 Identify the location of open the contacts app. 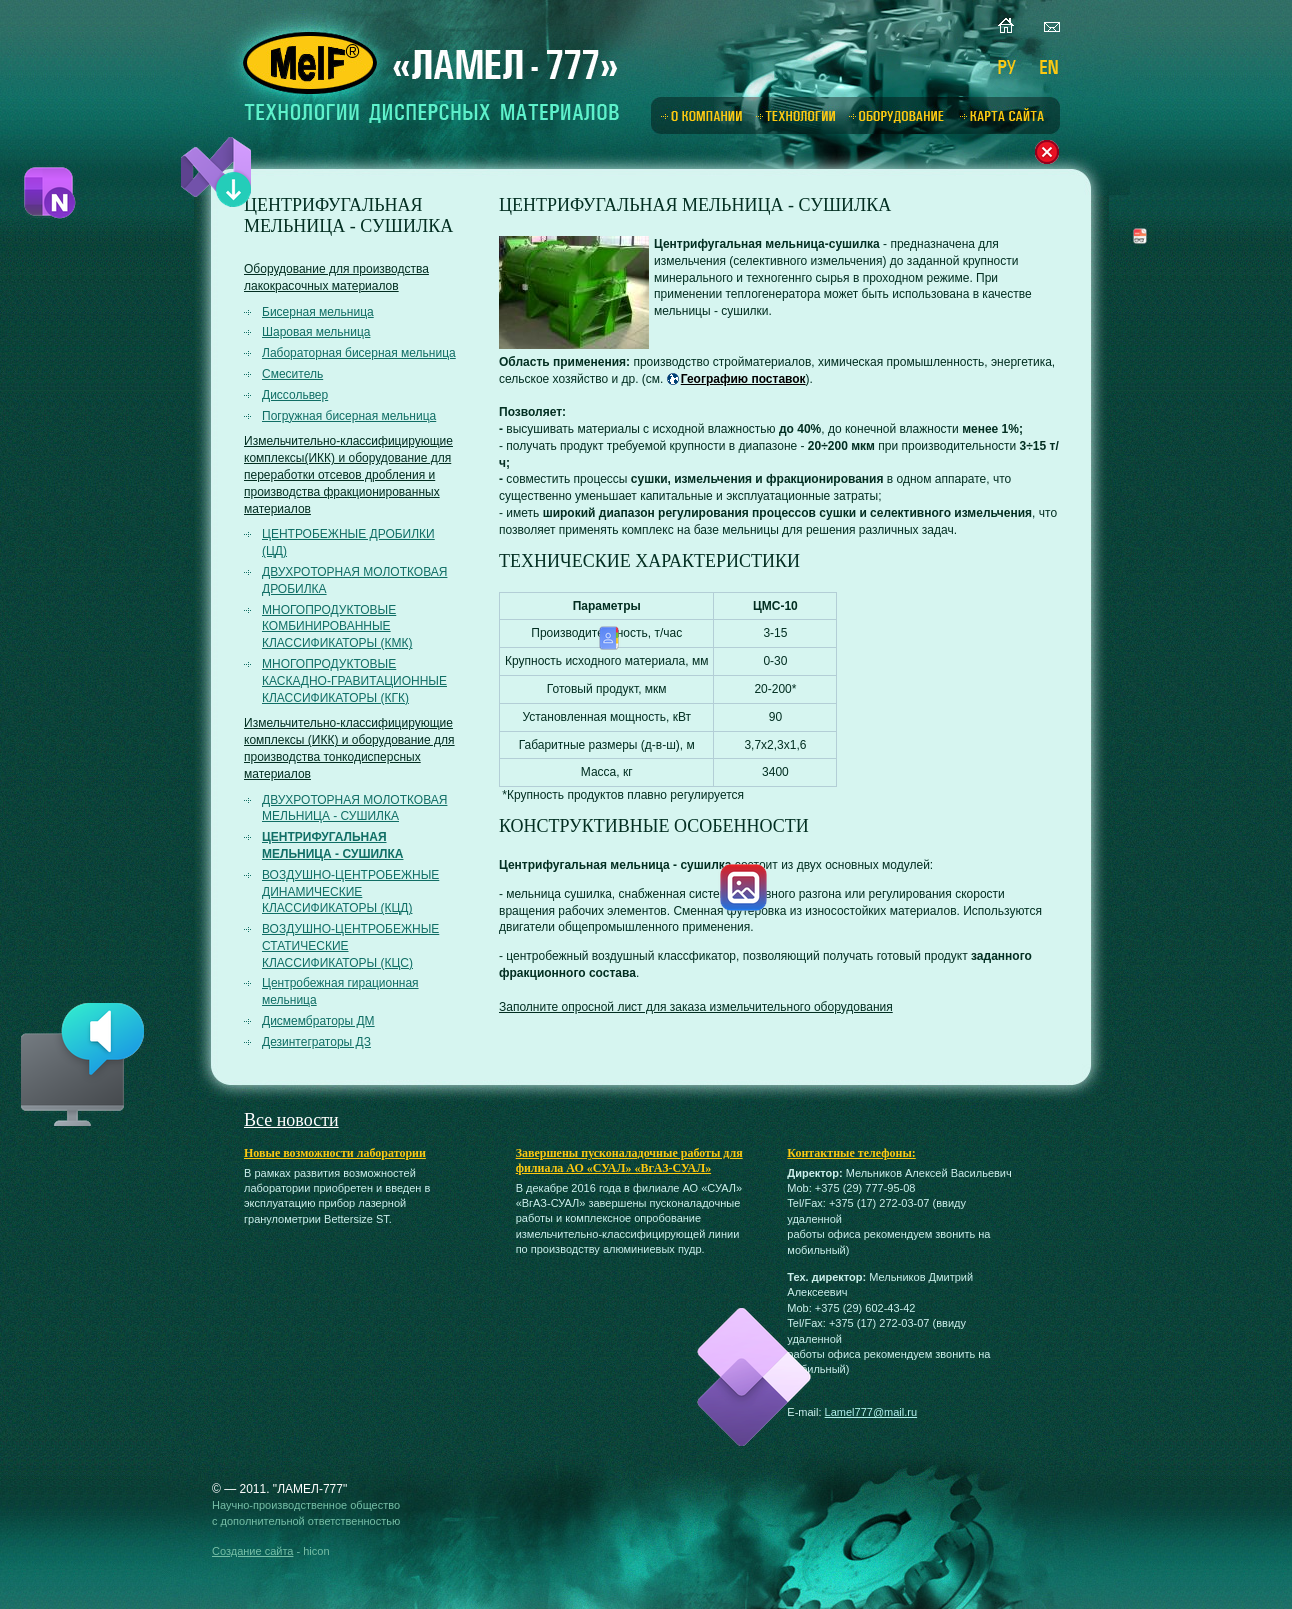
(609, 638).